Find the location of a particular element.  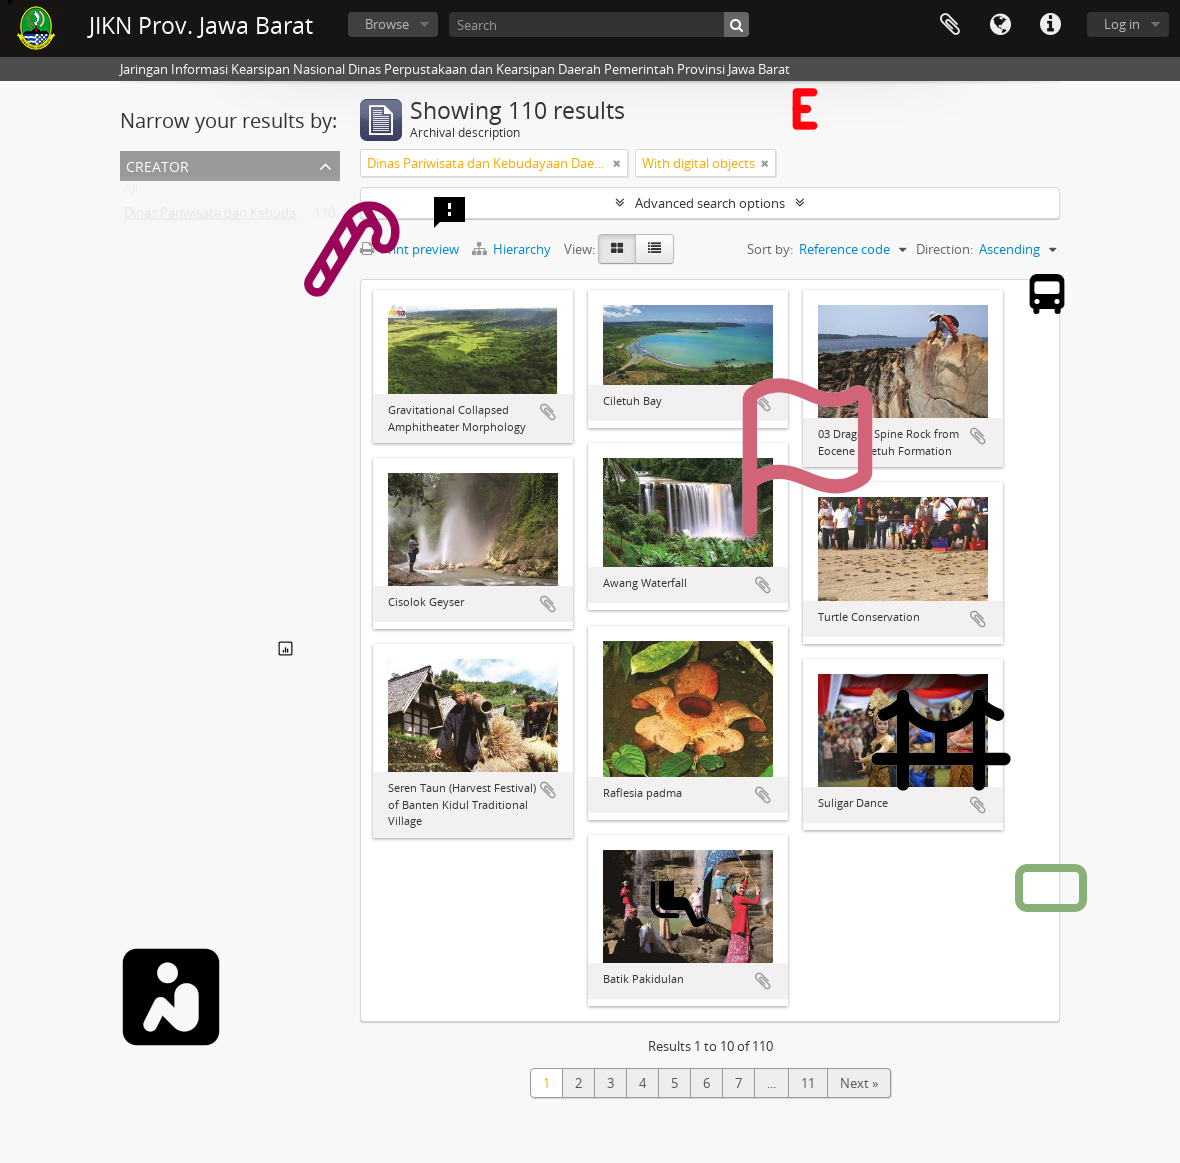

select extra legroom seating option is located at coordinates (677, 905).